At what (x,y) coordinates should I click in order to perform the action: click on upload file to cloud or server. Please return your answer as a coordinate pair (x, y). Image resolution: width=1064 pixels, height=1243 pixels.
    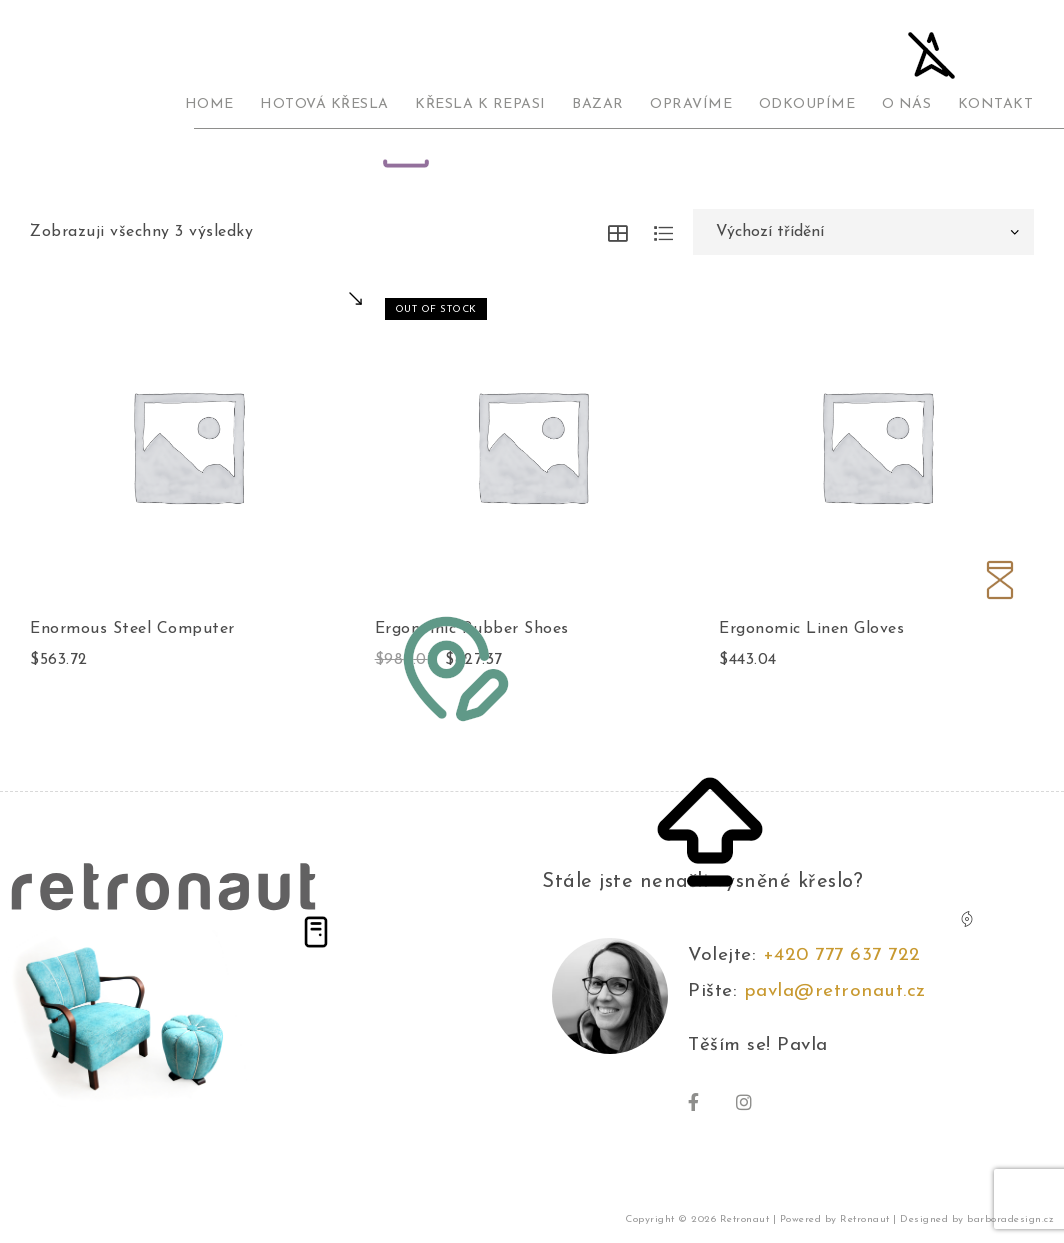
    Looking at the image, I should click on (710, 835).